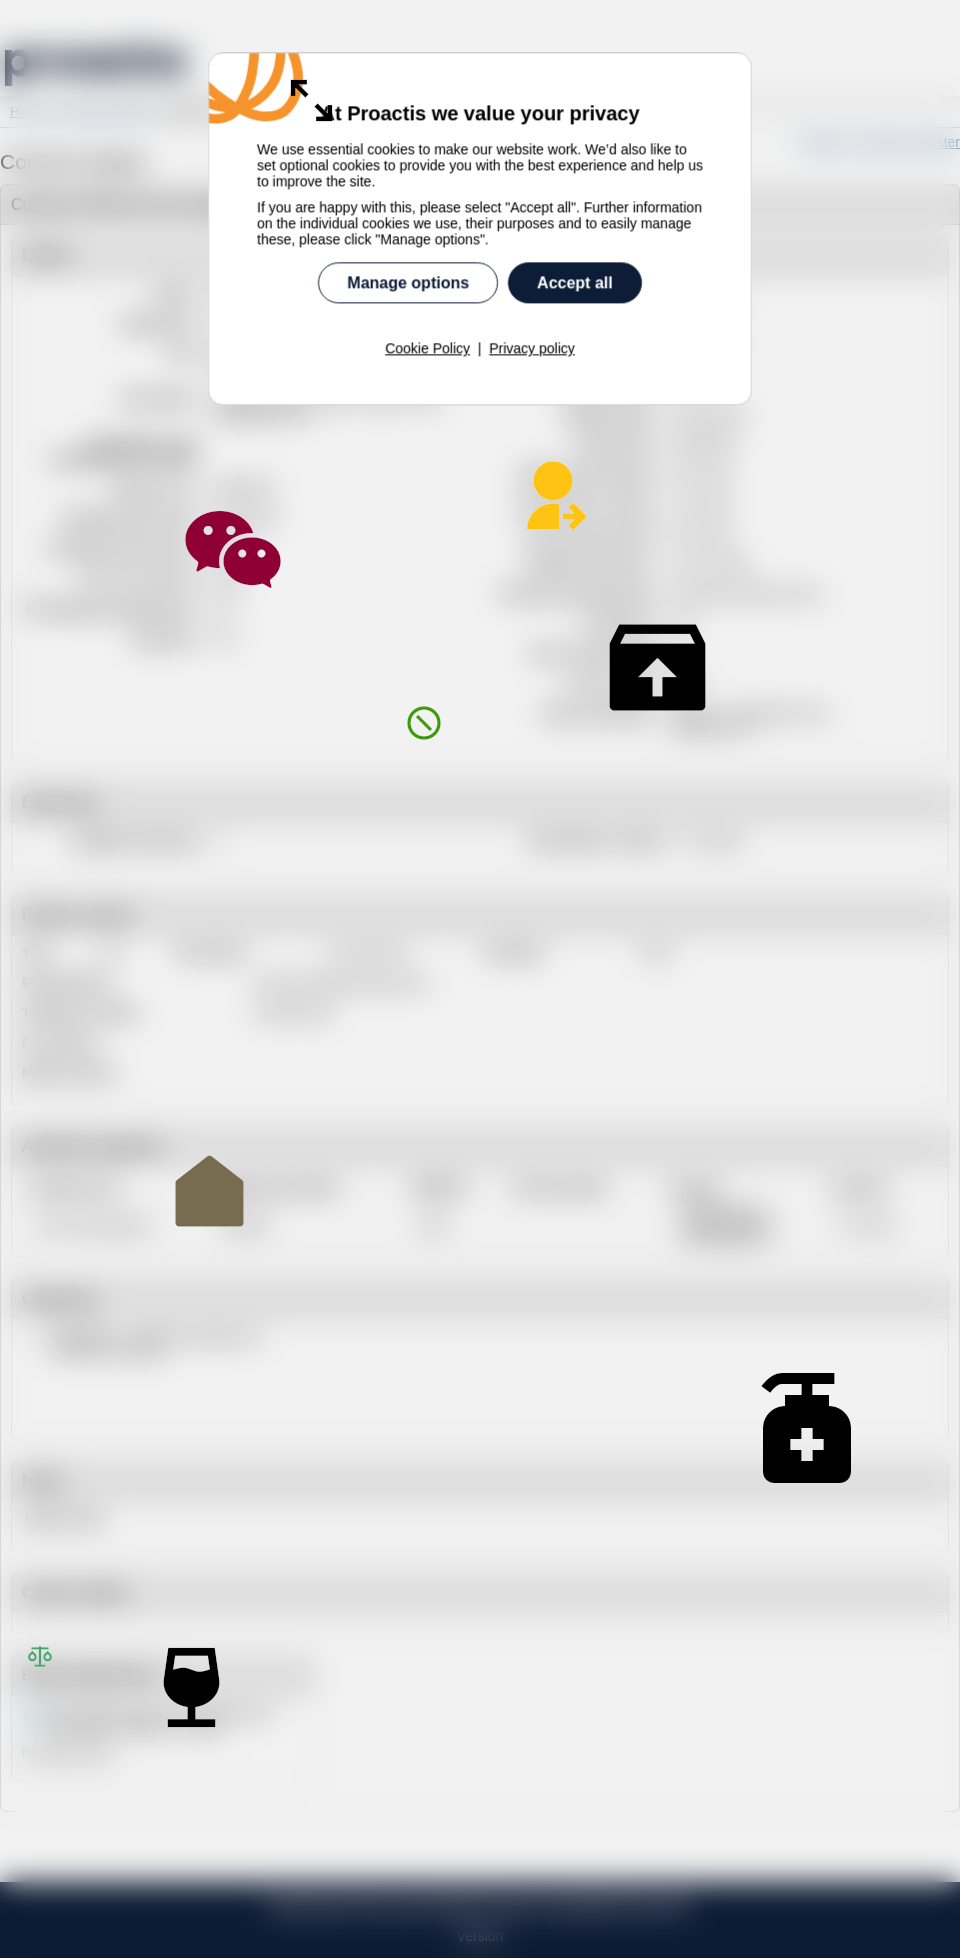  I want to click on navigate to home screen, so click(209, 1192).